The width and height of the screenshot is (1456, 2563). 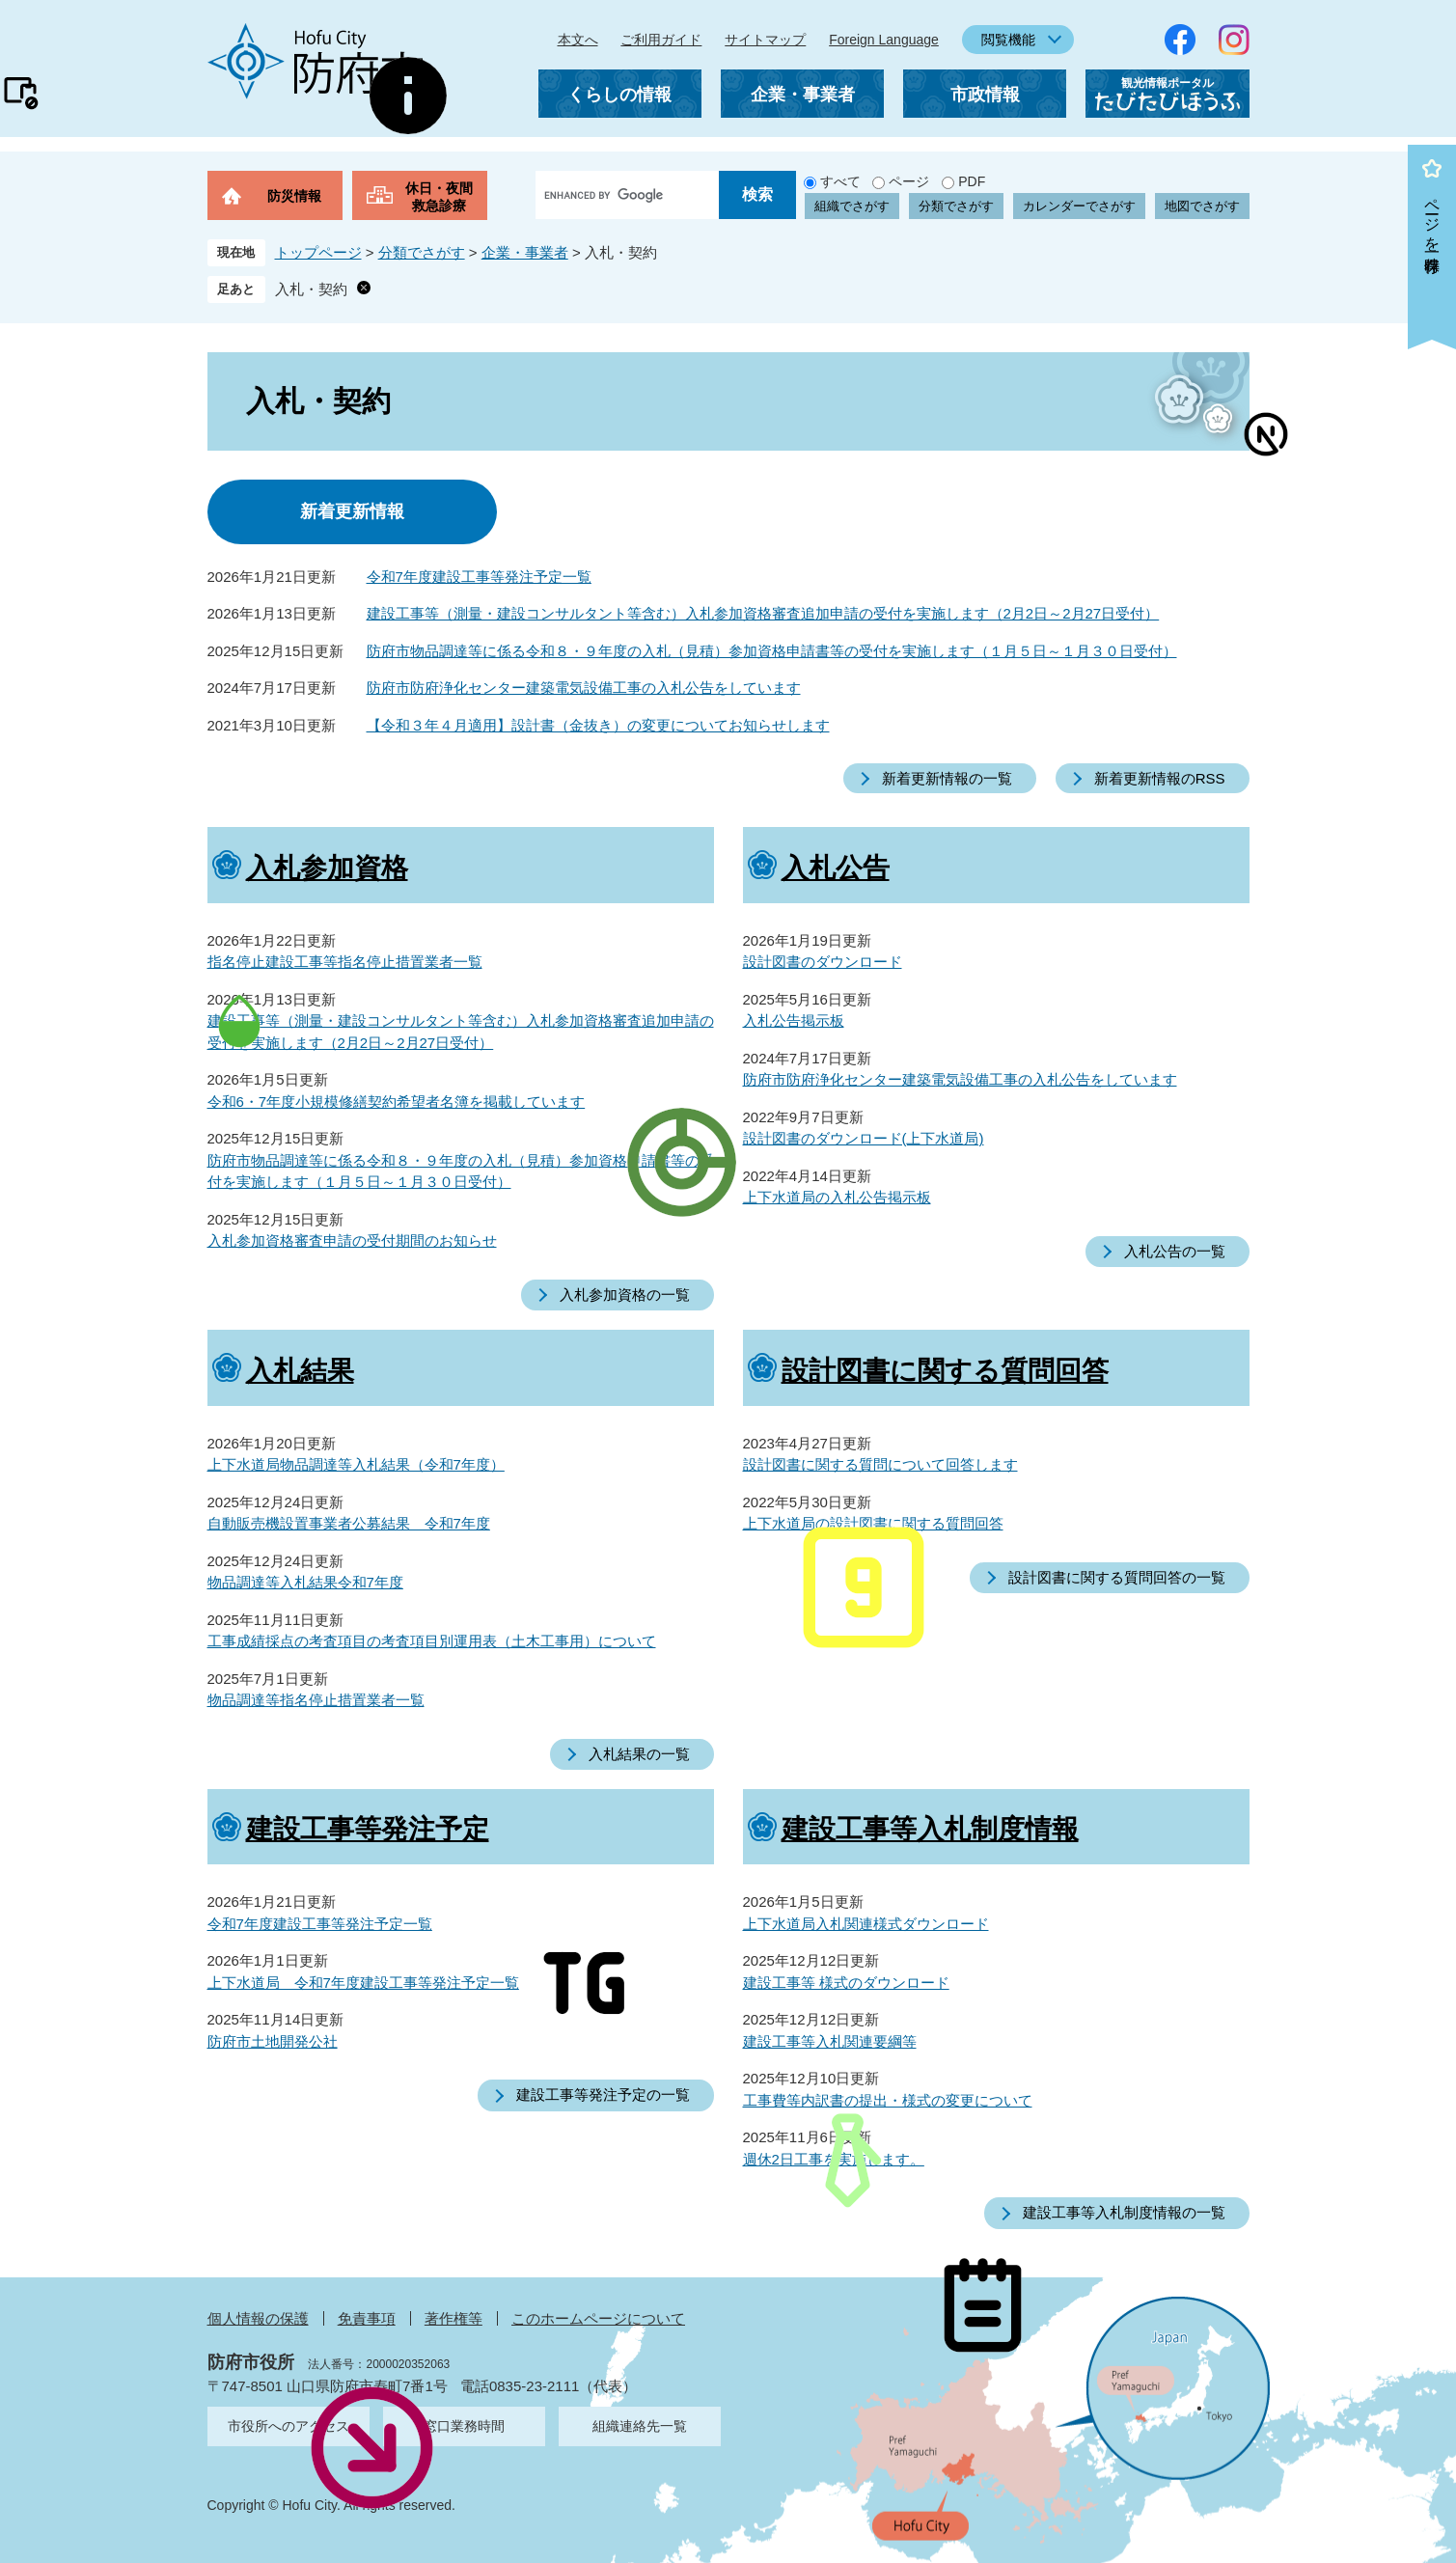 I want to click on view donut chart analytics, so click(x=681, y=1162).